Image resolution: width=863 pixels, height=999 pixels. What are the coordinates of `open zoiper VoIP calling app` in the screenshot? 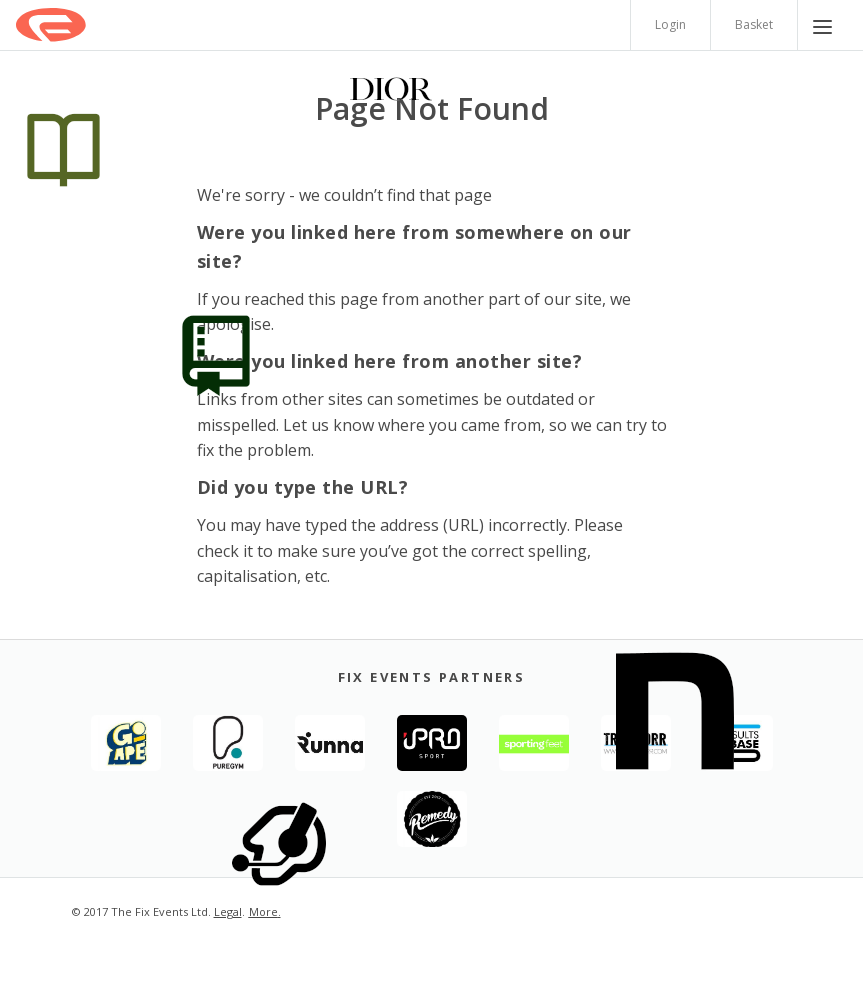 It's located at (279, 844).